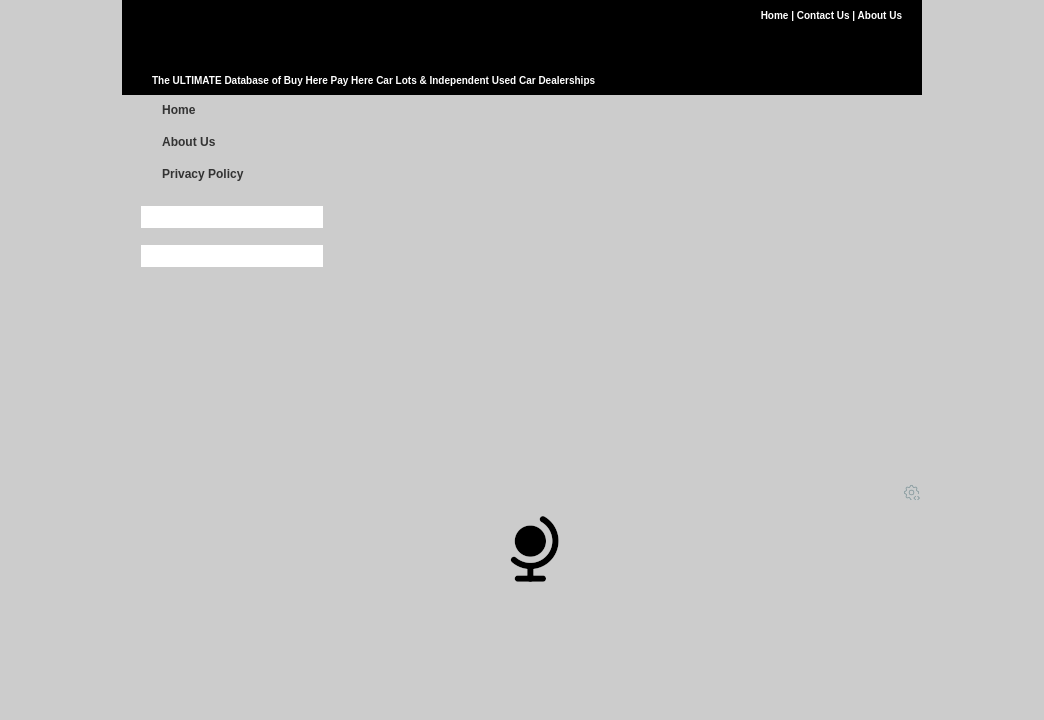  I want to click on switch to global or worldwide view, so click(533, 550).